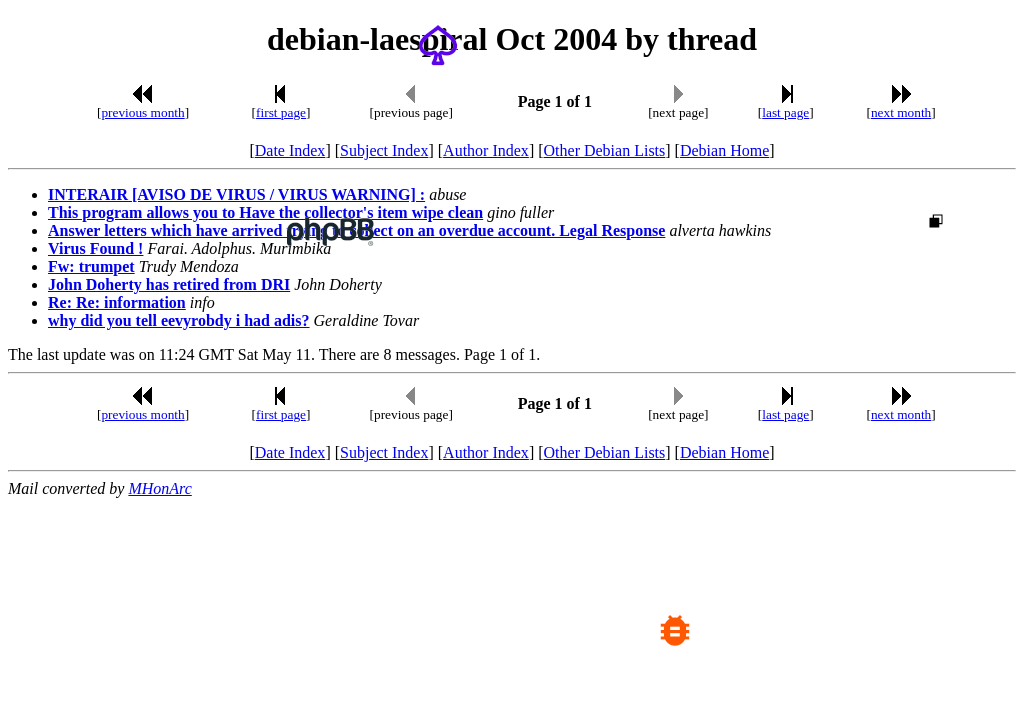 Image resolution: width=1024 pixels, height=720 pixels. I want to click on select multiple items, so click(936, 221).